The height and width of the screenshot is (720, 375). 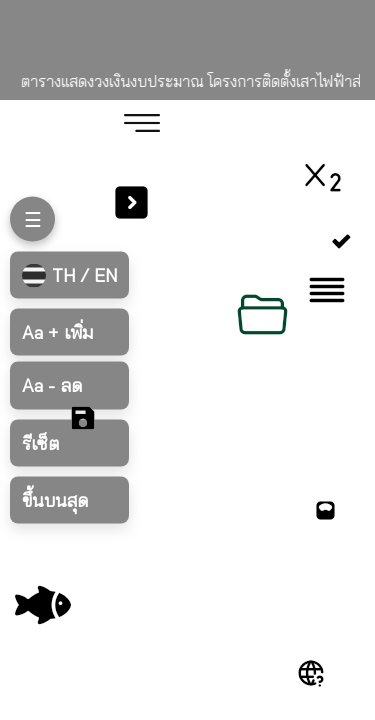 What do you see at coordinates (321, 177) in the screenshot?
I see `format text as subscript` at bounding box center [321, 177].